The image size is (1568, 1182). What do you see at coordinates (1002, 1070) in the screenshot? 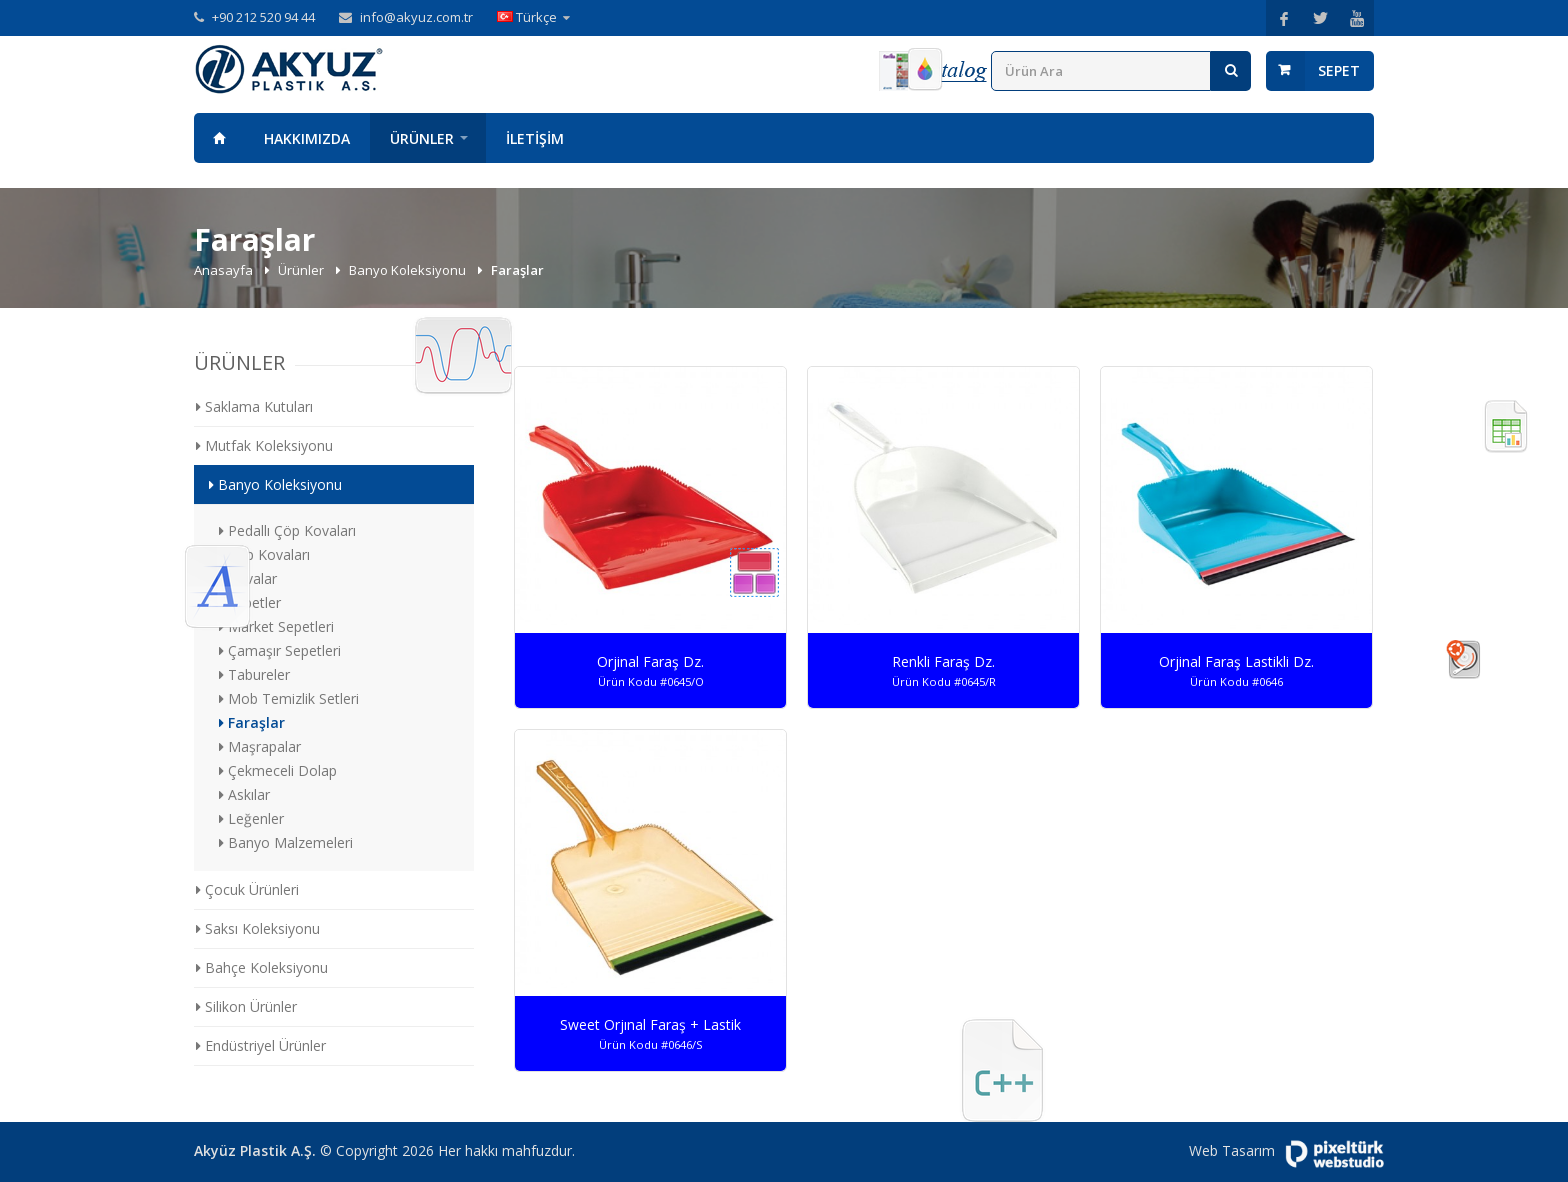
I see `a C++ source code file` at bounding box center [1002, 1070].